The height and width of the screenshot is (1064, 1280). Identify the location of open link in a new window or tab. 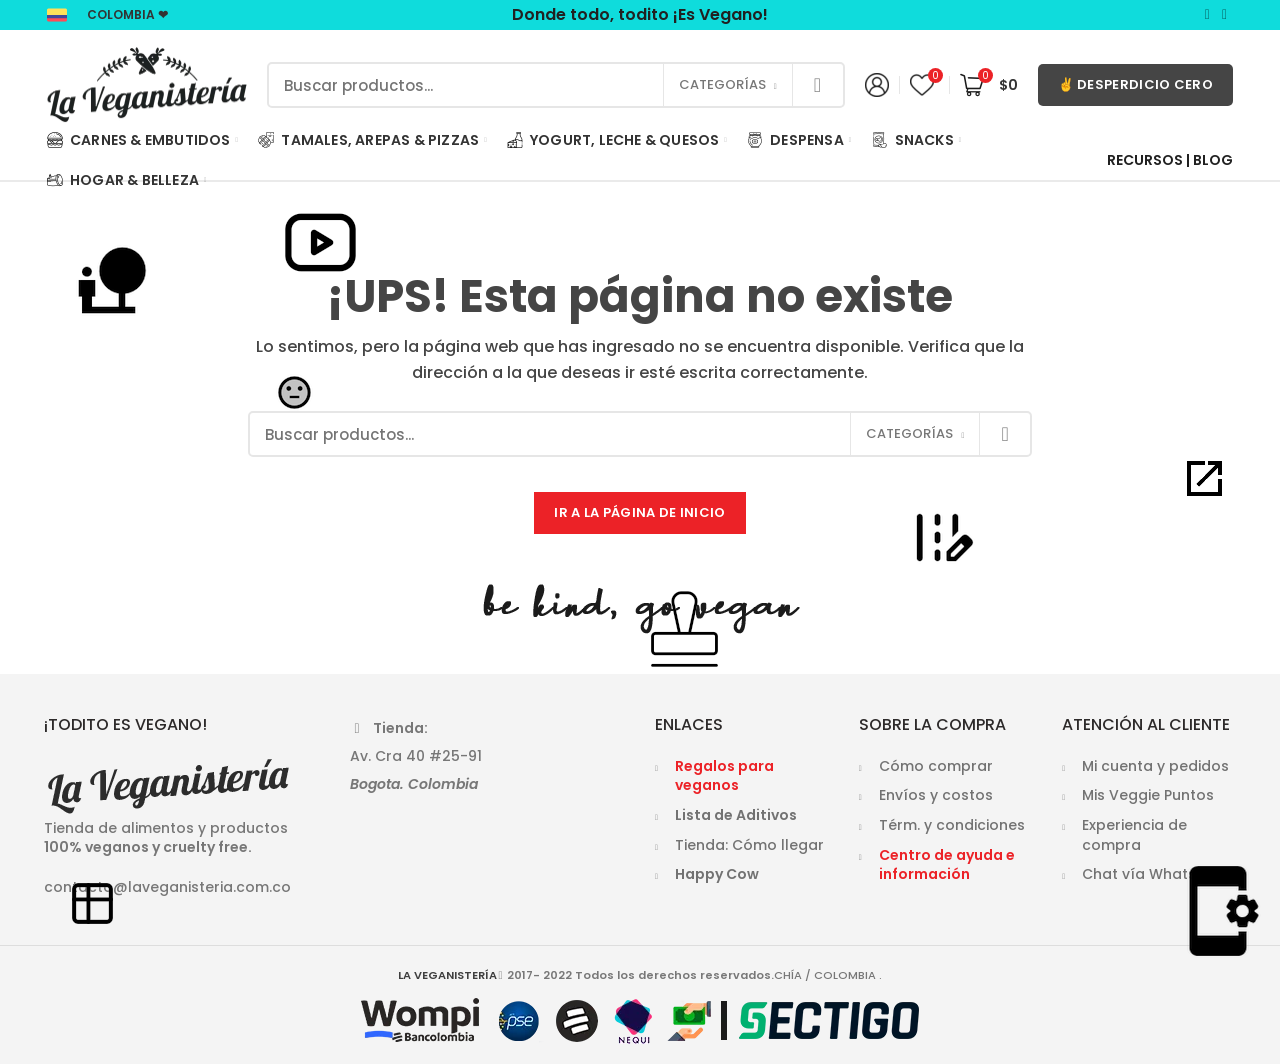
(1204, 478).